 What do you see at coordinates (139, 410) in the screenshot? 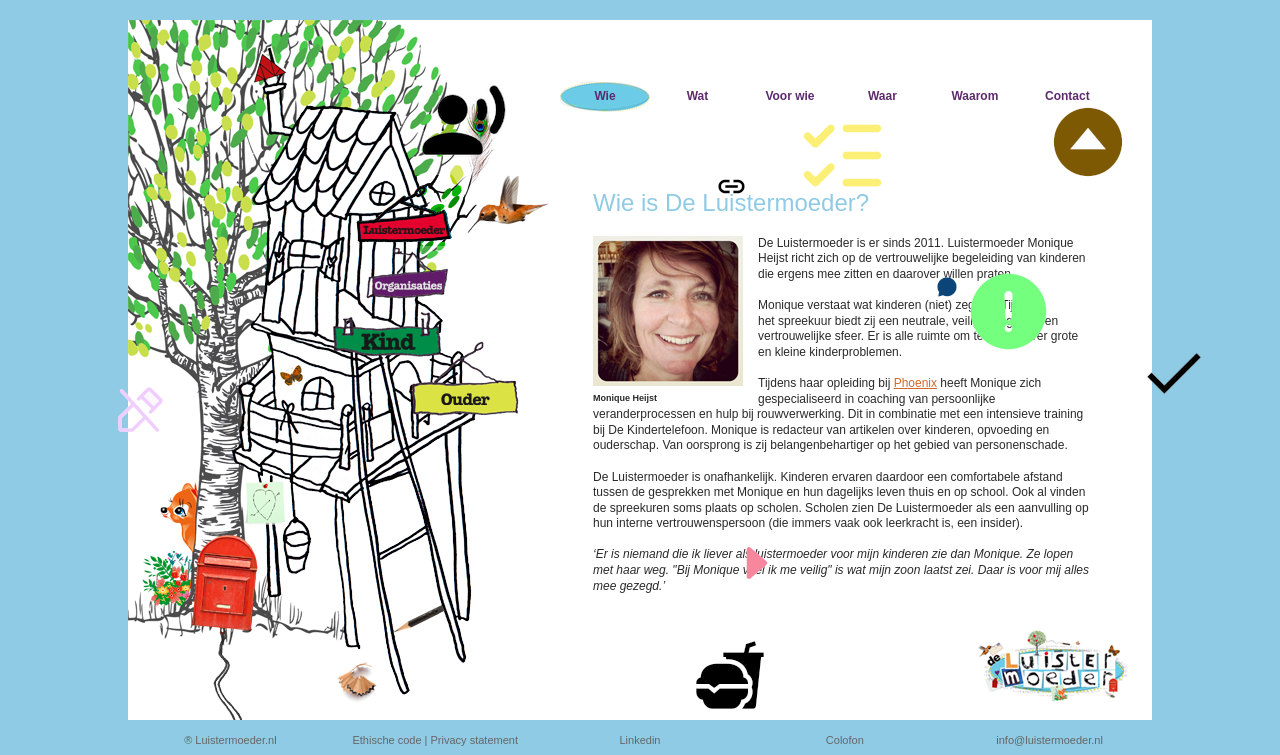
I see `editing is disabled` at bounding box center [139, 410].